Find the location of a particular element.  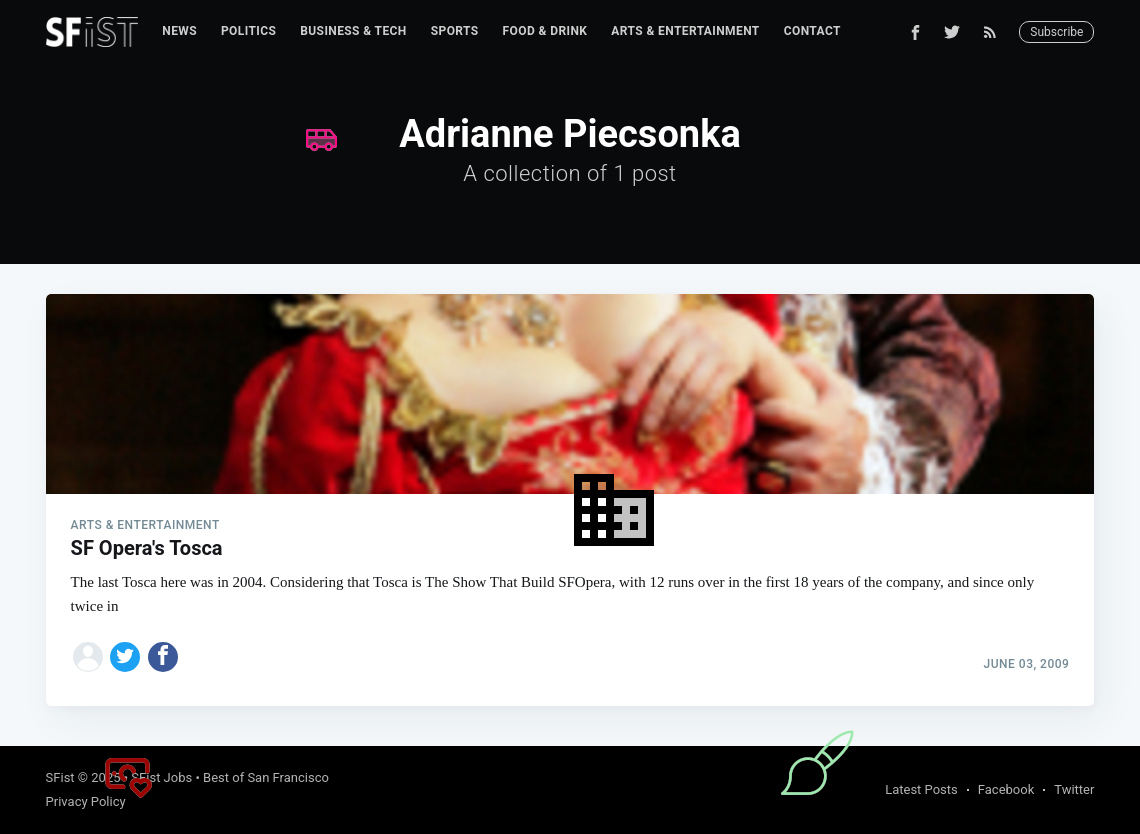

track delivery or shipping status is located at coordinates (320, 139).